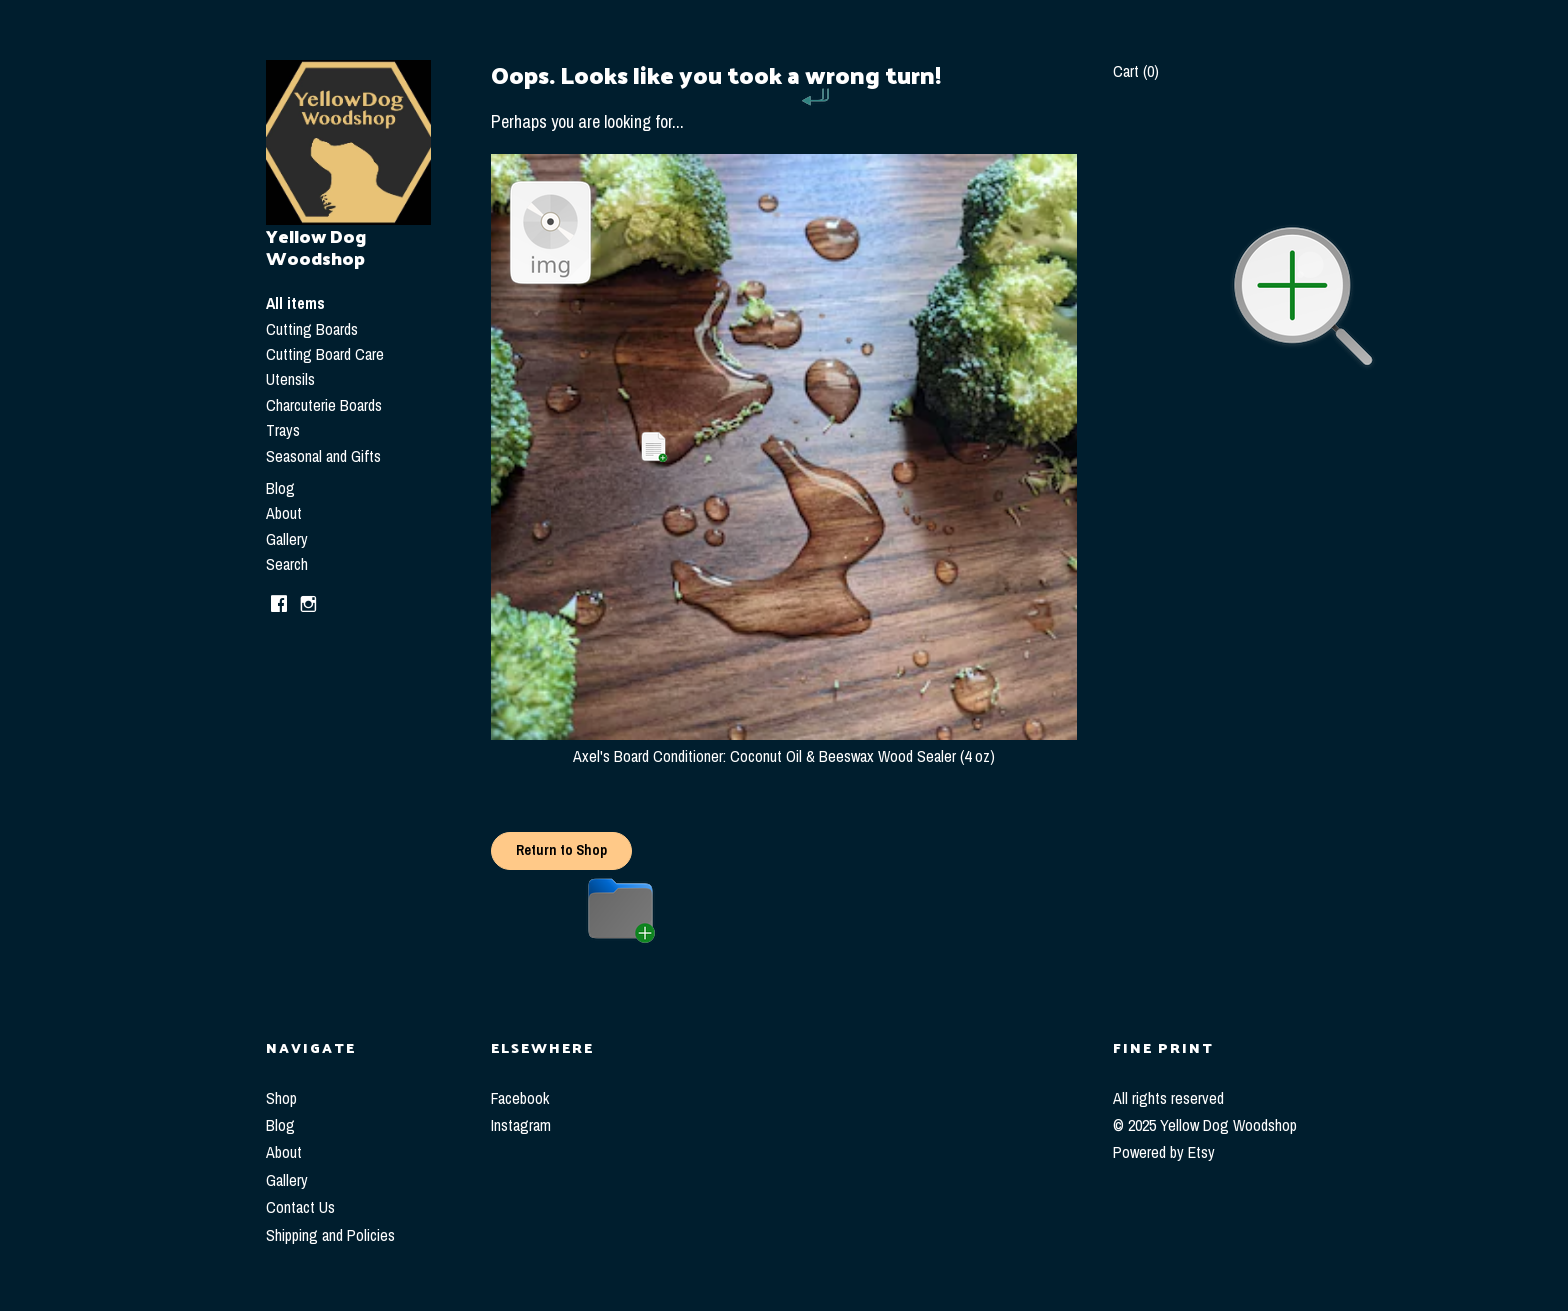  What do you see at coordinates (1302, 295) in the screenshot?
I see `zoom to fit content within the visible area` at bounding box center [1302, 295].